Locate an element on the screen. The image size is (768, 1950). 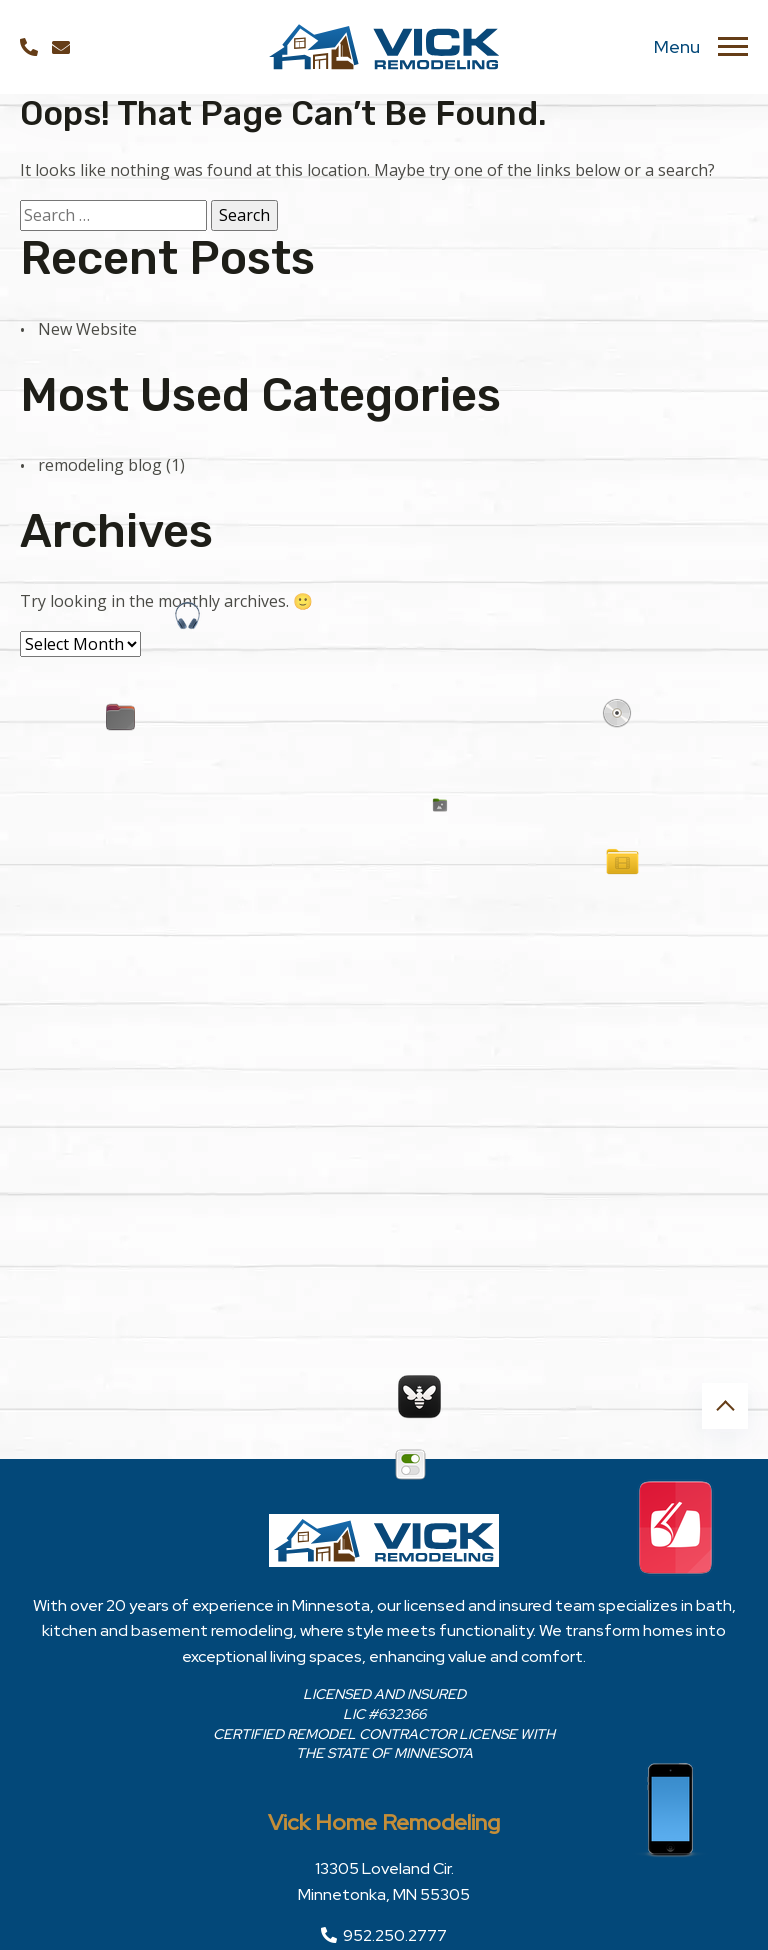
open a folder or directory is located at coordinates (120, 716).